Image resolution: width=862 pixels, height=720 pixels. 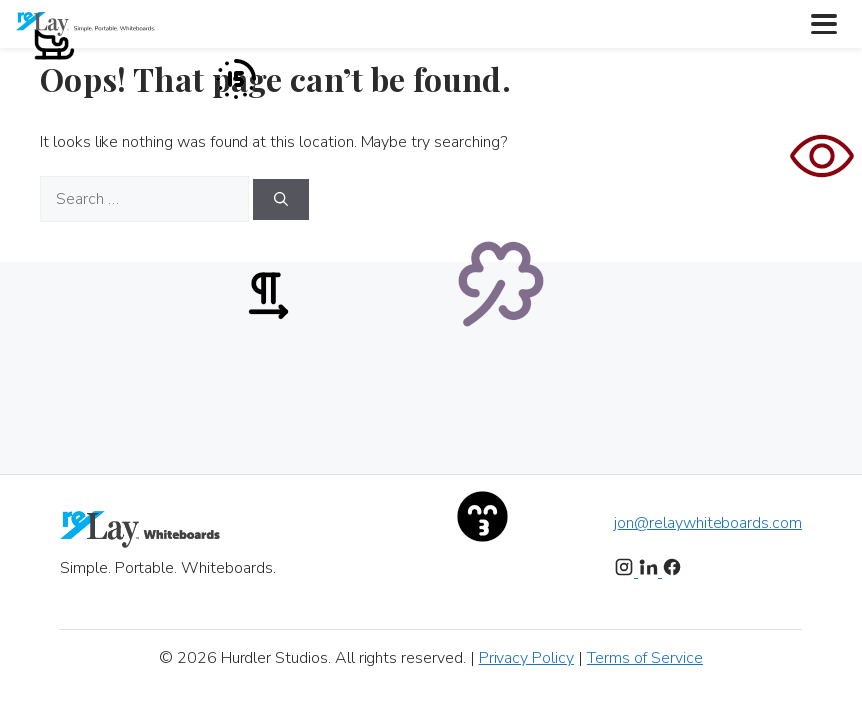 I want to click on indicates a michelin green star rating for sustainable restaurants, so click(x=501, y=284).